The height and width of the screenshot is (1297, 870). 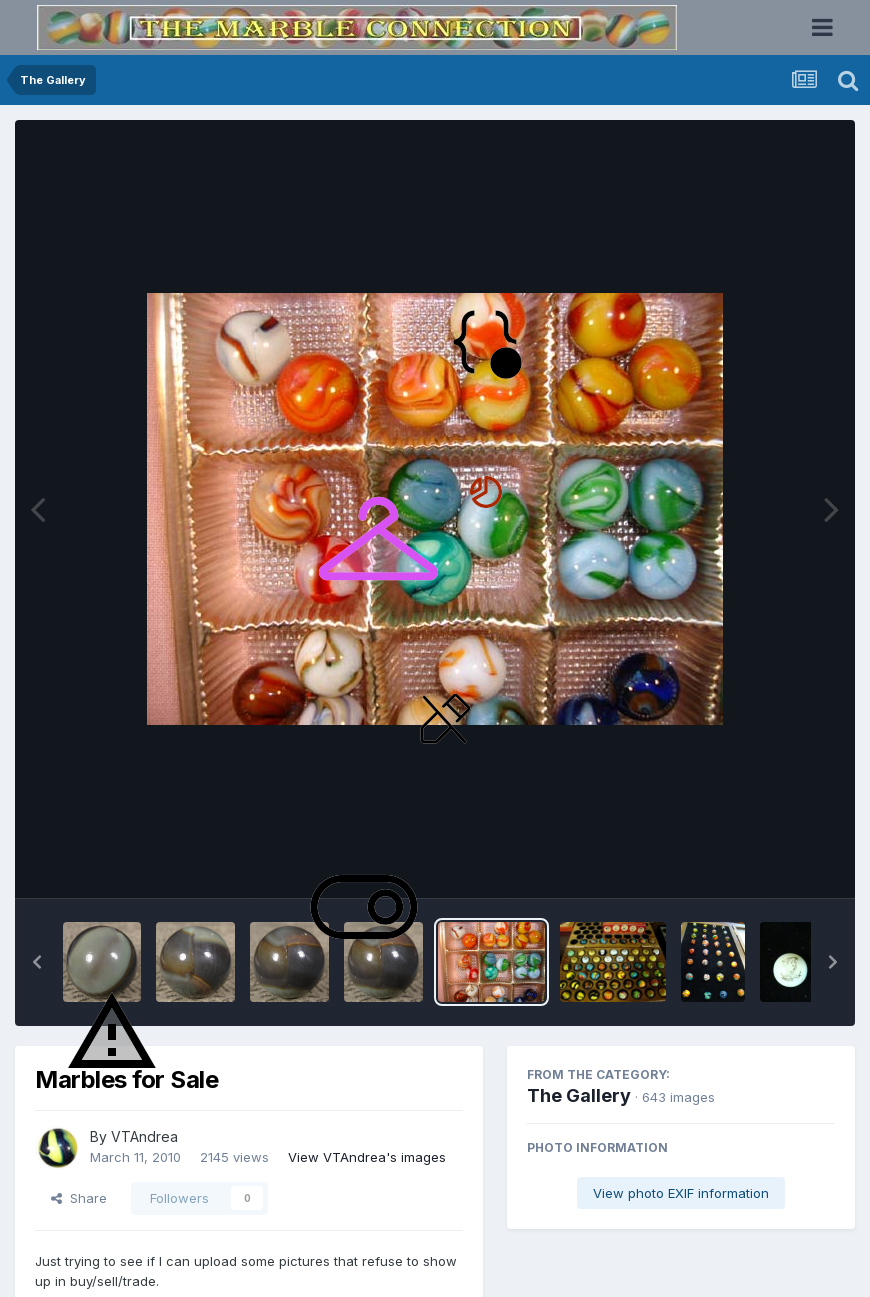 I want to click on access wardrobe or clothing options, so click(x=378, y=544).